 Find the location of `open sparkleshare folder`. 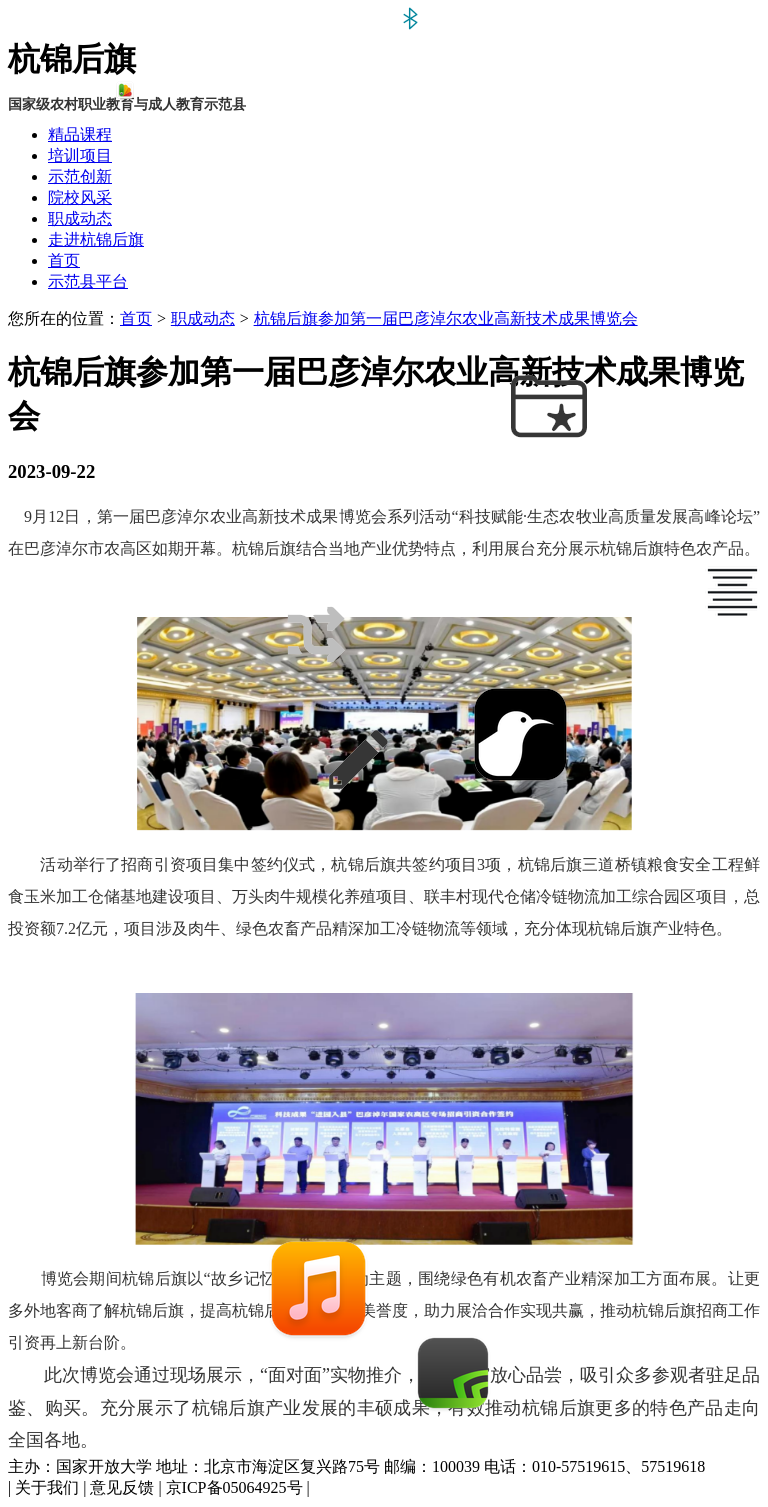

open sparkleshare folder is located at coordinates (549, 404).